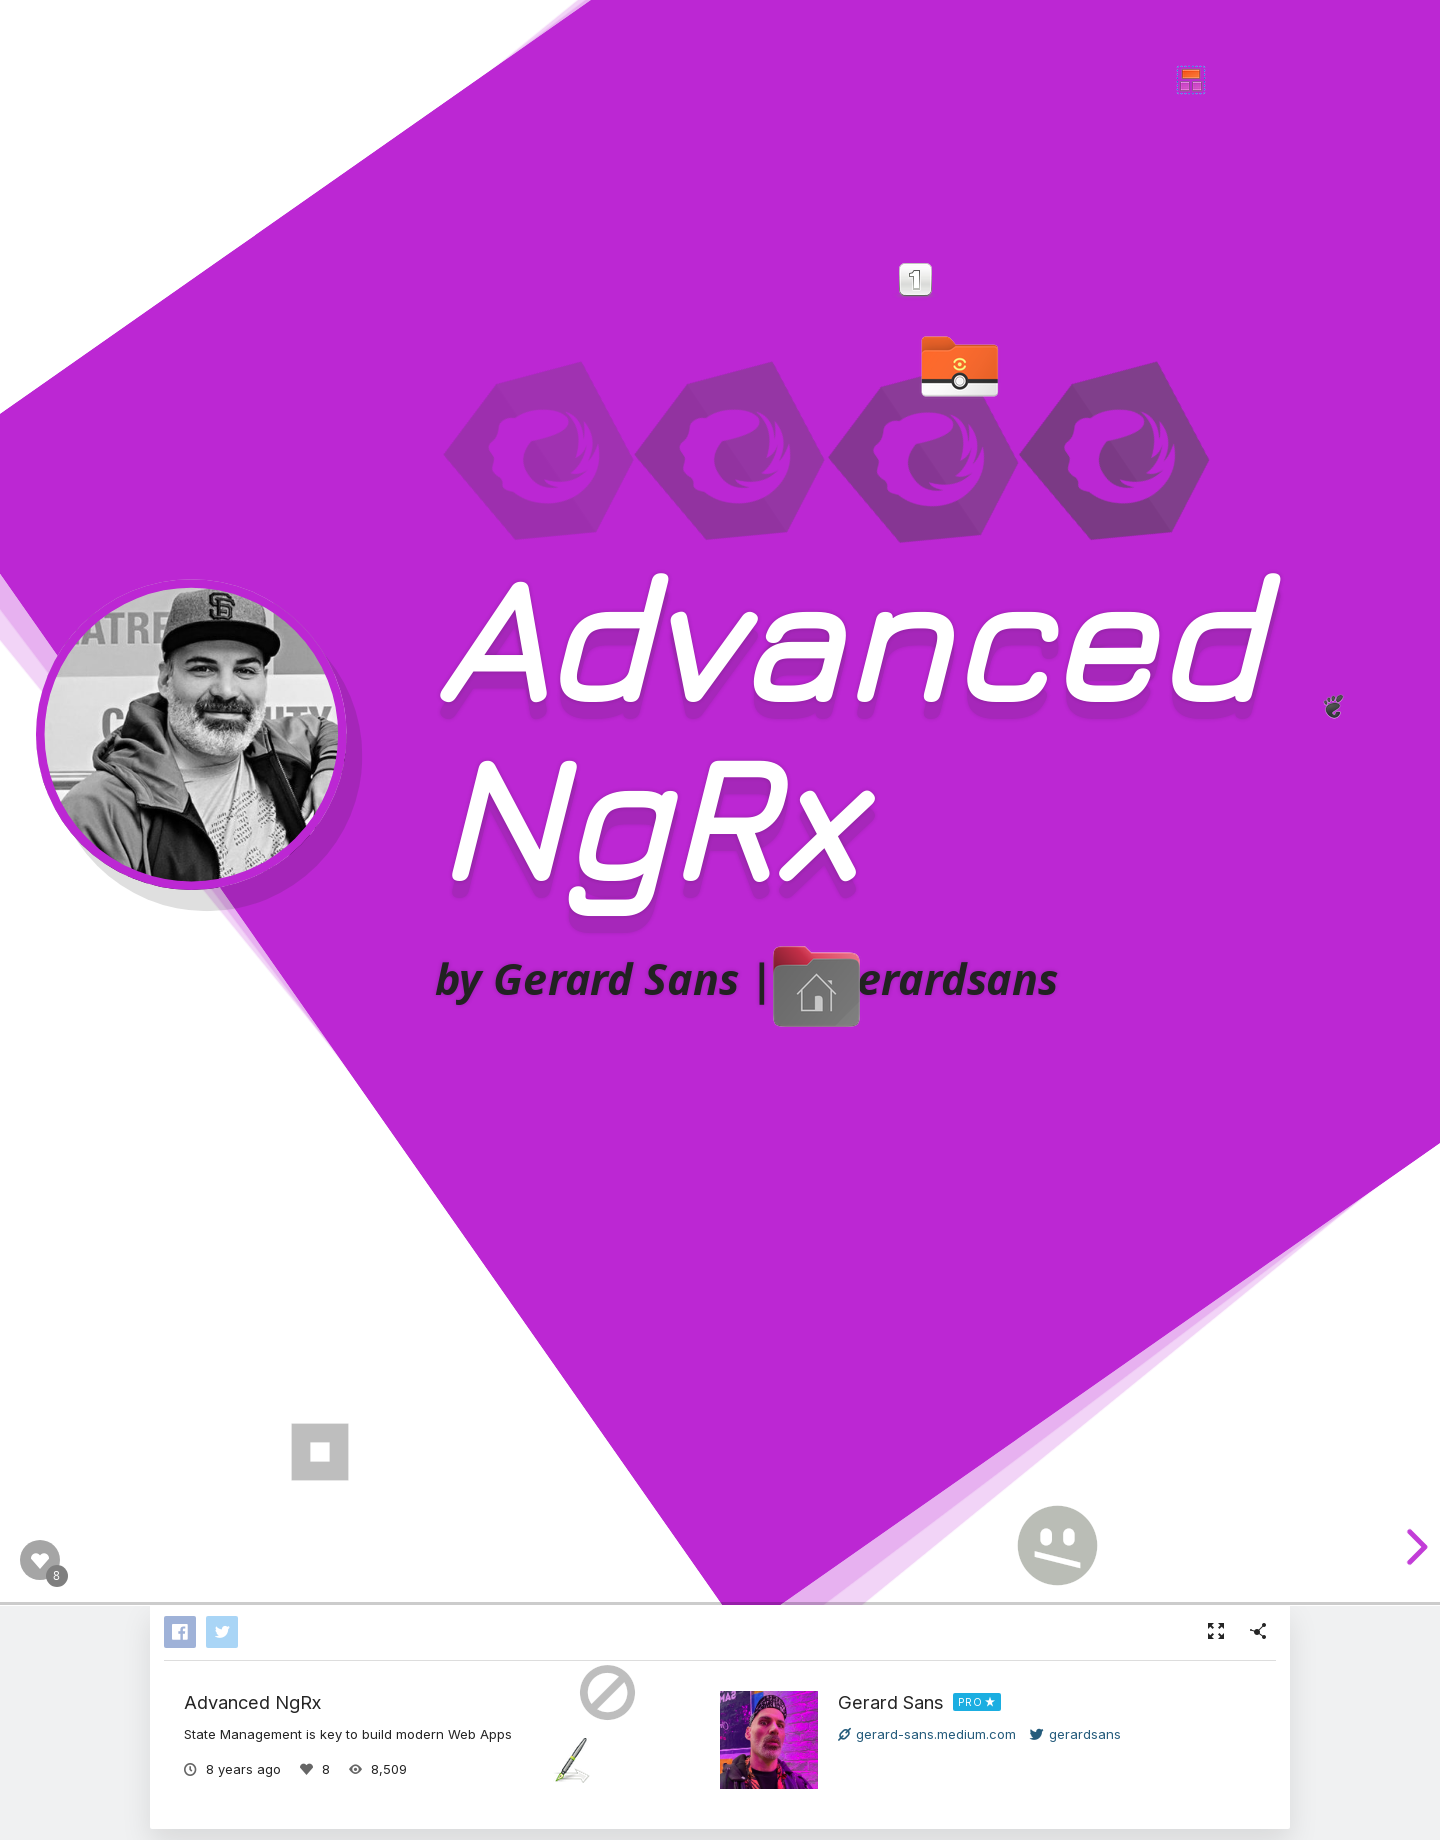  What do you see at coordinates (1057, 1545) in the screenshot?
I see `indicates uncertain or neutral status` at bounding box center [1057, 1545].